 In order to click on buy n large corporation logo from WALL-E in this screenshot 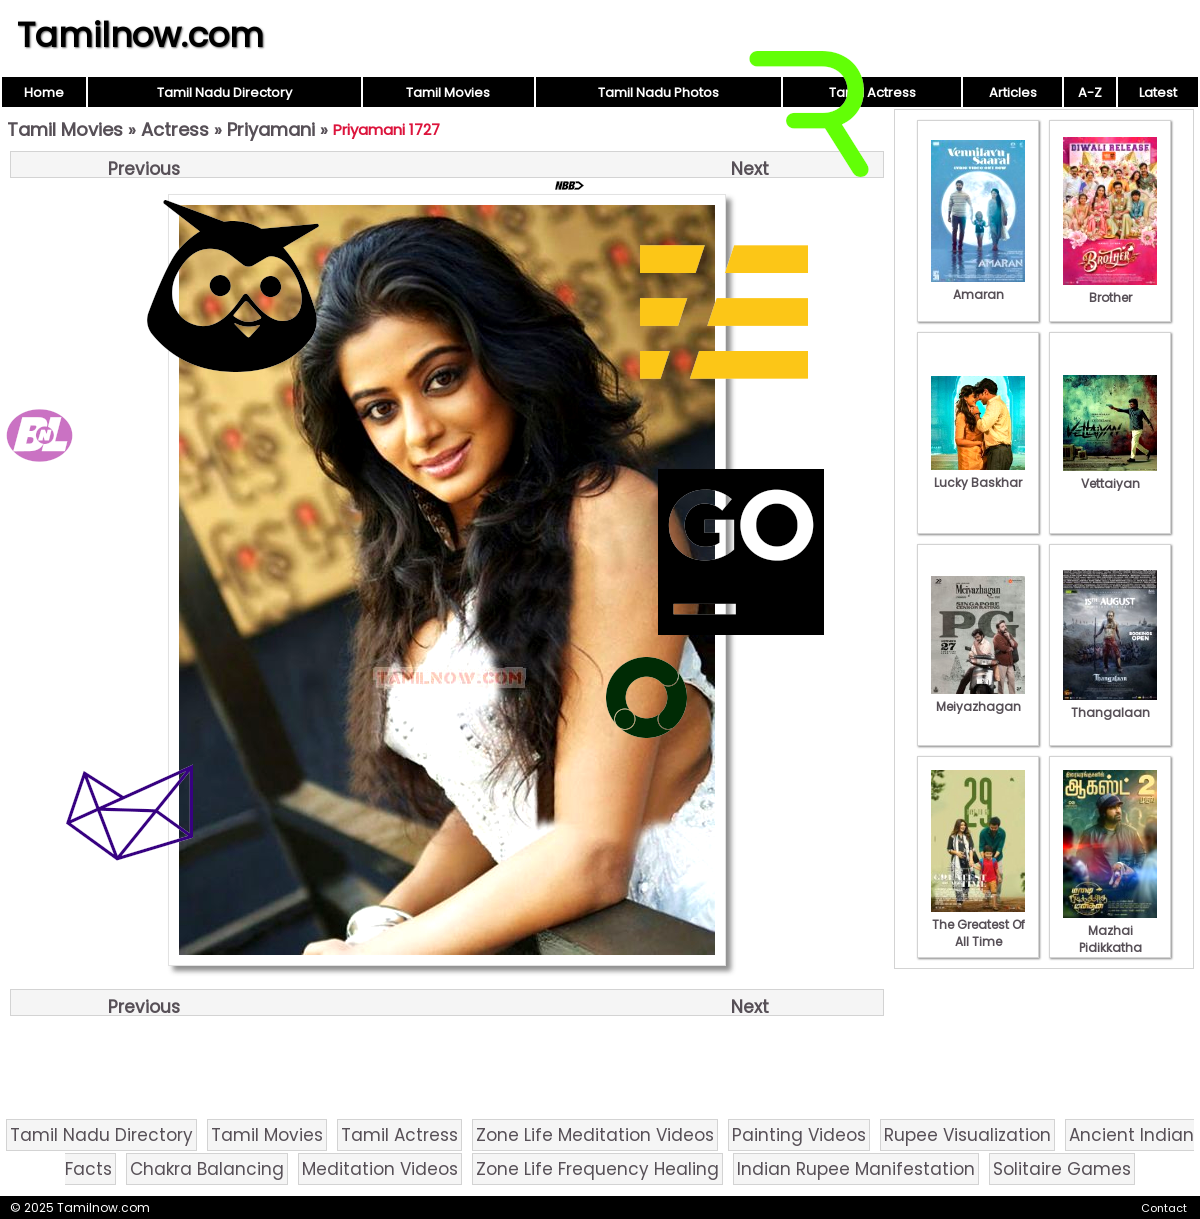, I will do `click(39, 435)`.